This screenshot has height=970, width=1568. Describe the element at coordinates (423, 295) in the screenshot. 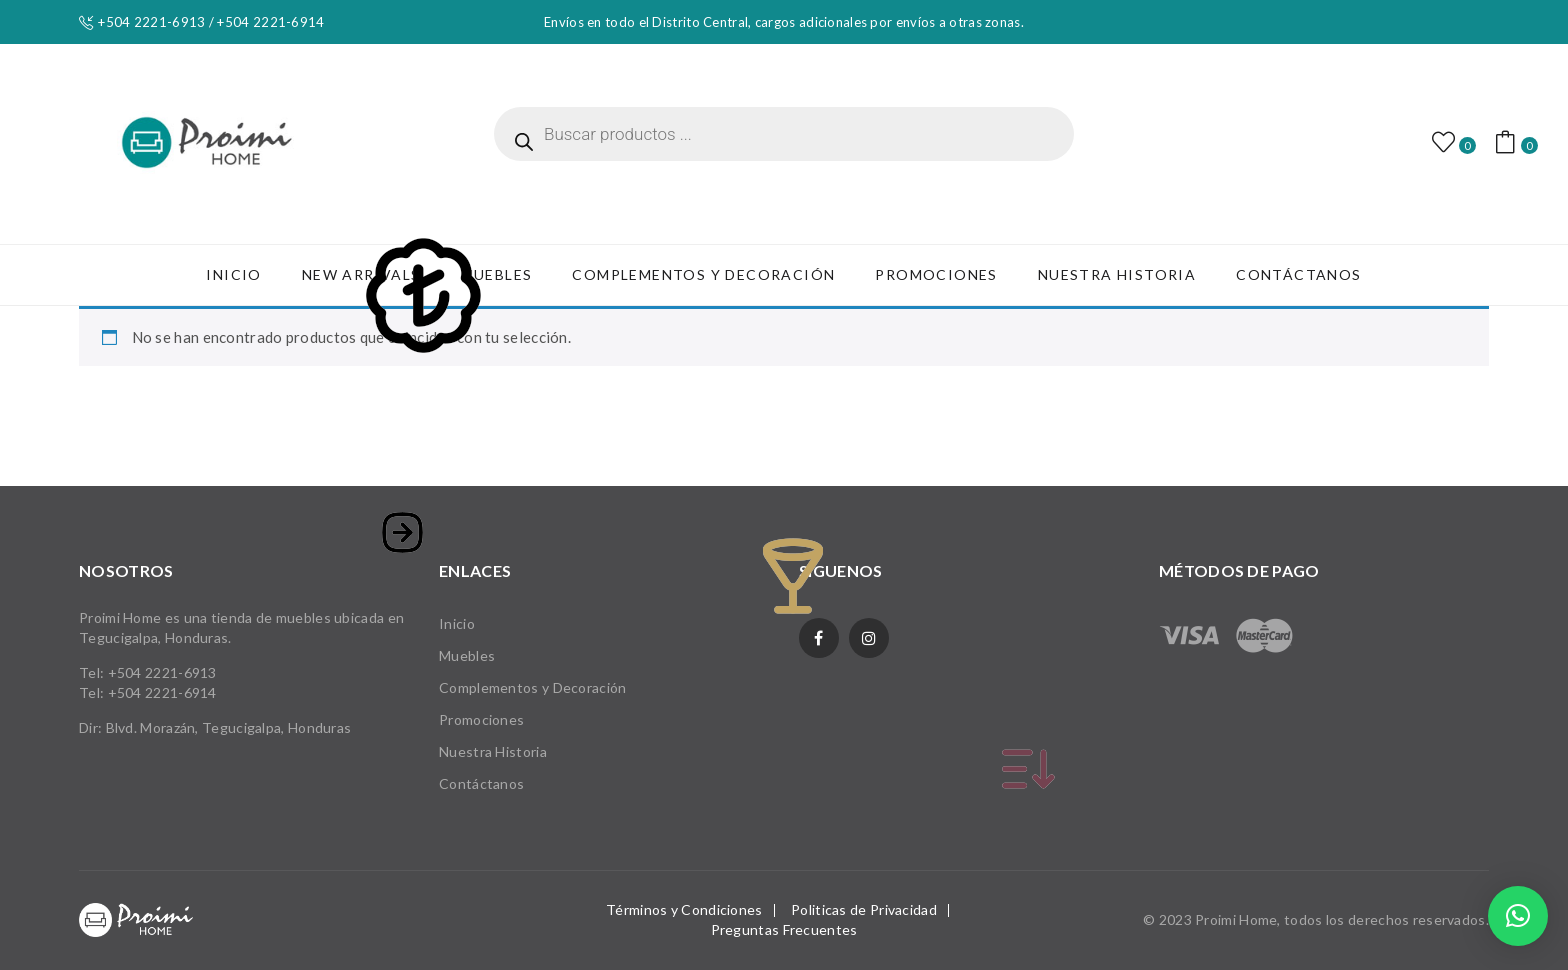

I see `indicates turkish lira currency or payment option` at that location.